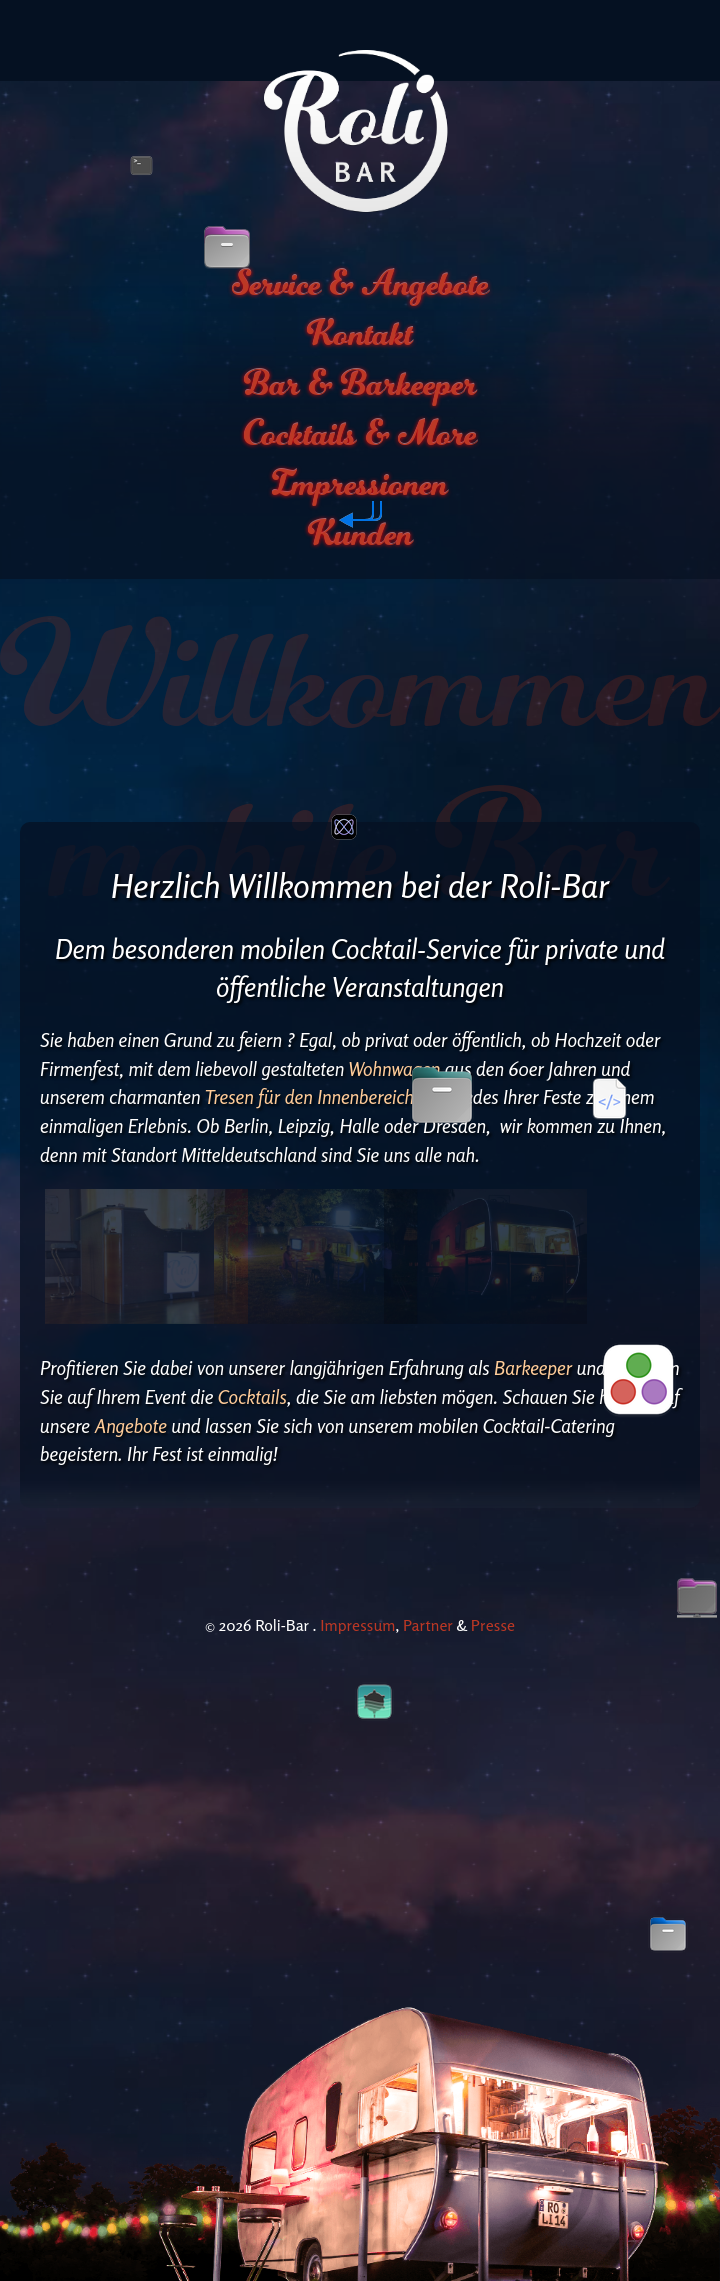 This screenshot has width=720, height=2281. I want to click on reply to all recipients of an email, so click(360, 511).